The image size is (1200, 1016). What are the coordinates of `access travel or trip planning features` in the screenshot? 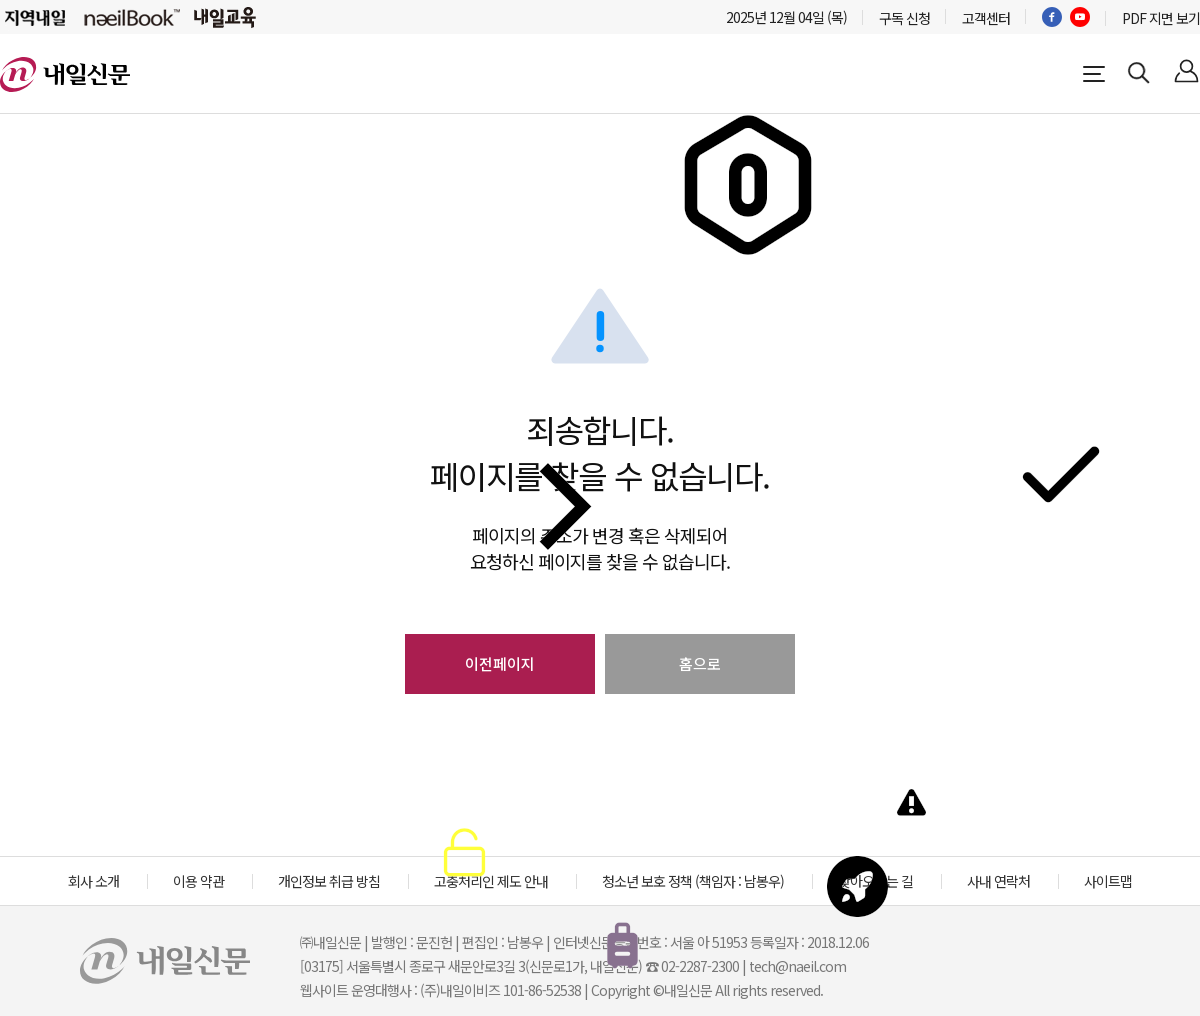 It's located at (622, 945).